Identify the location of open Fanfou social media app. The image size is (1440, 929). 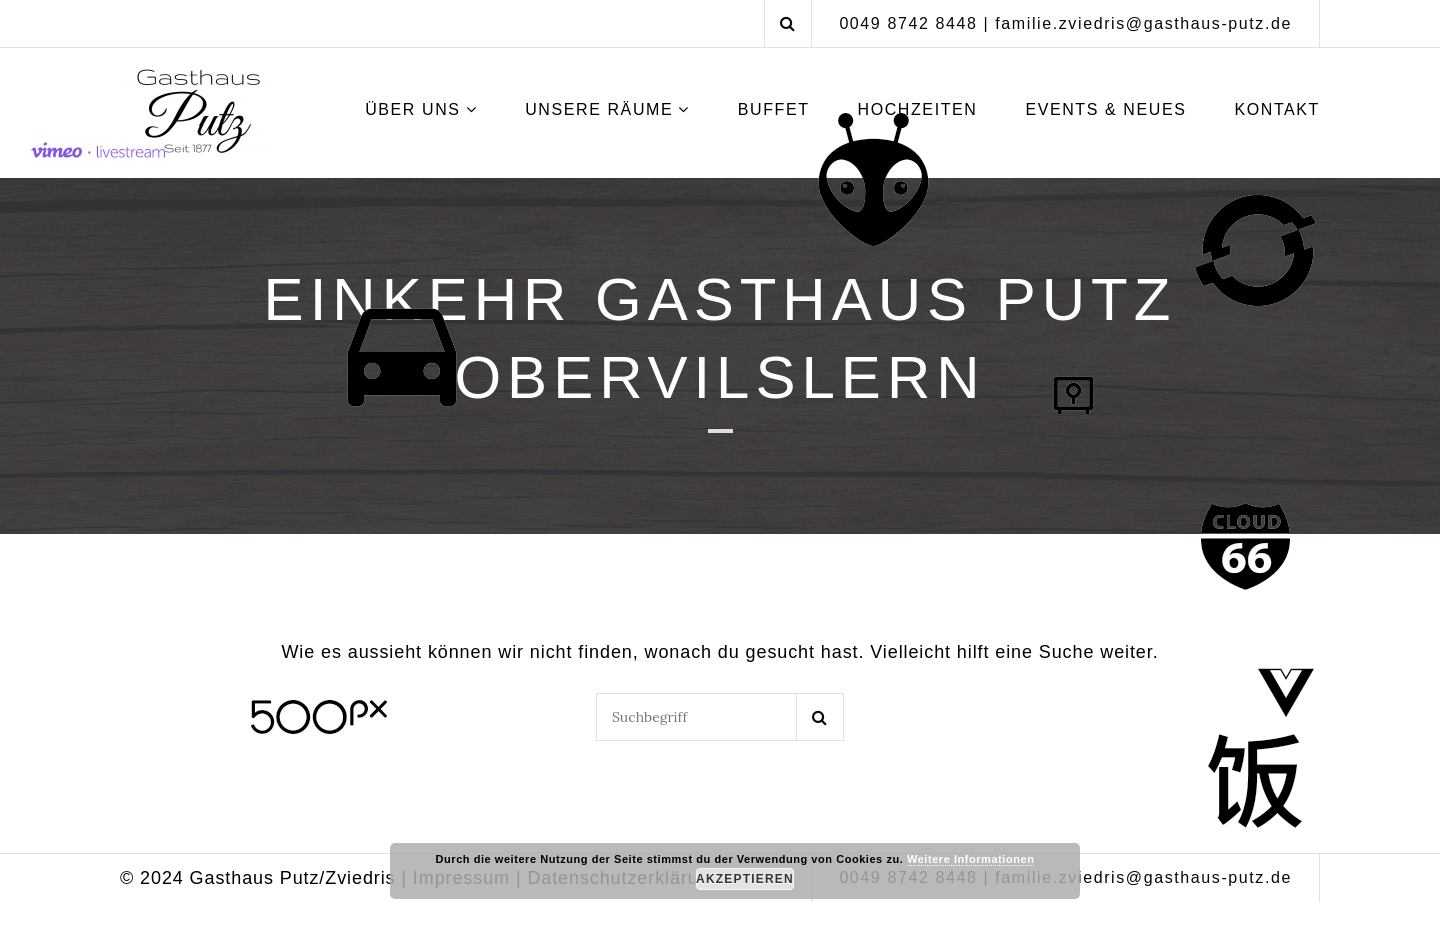
(1255, 781).